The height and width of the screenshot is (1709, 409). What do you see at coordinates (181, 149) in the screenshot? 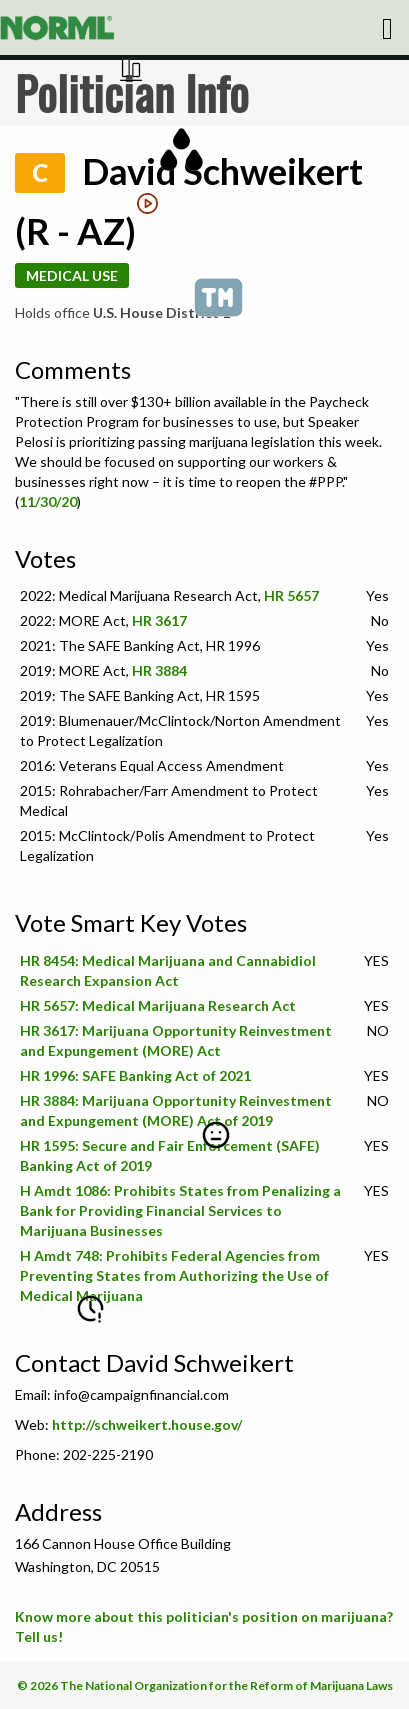
I see `adjust humidity or moisture settings` at bounding box center [181, 149].